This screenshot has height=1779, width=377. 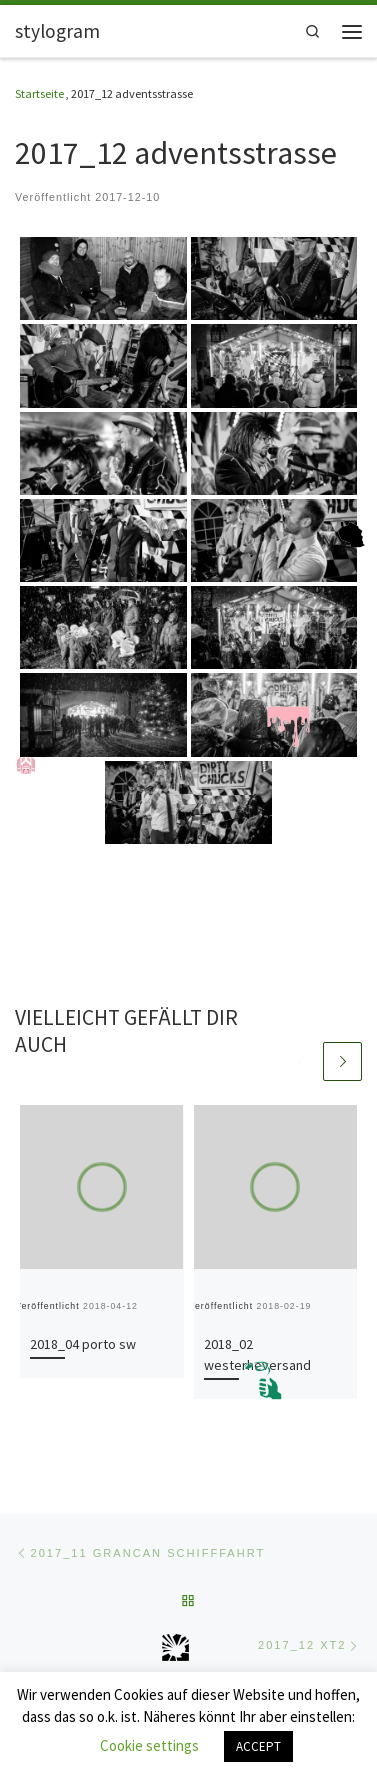 I want to click on flip a coin for random decision, so click(x=261, y=1379).